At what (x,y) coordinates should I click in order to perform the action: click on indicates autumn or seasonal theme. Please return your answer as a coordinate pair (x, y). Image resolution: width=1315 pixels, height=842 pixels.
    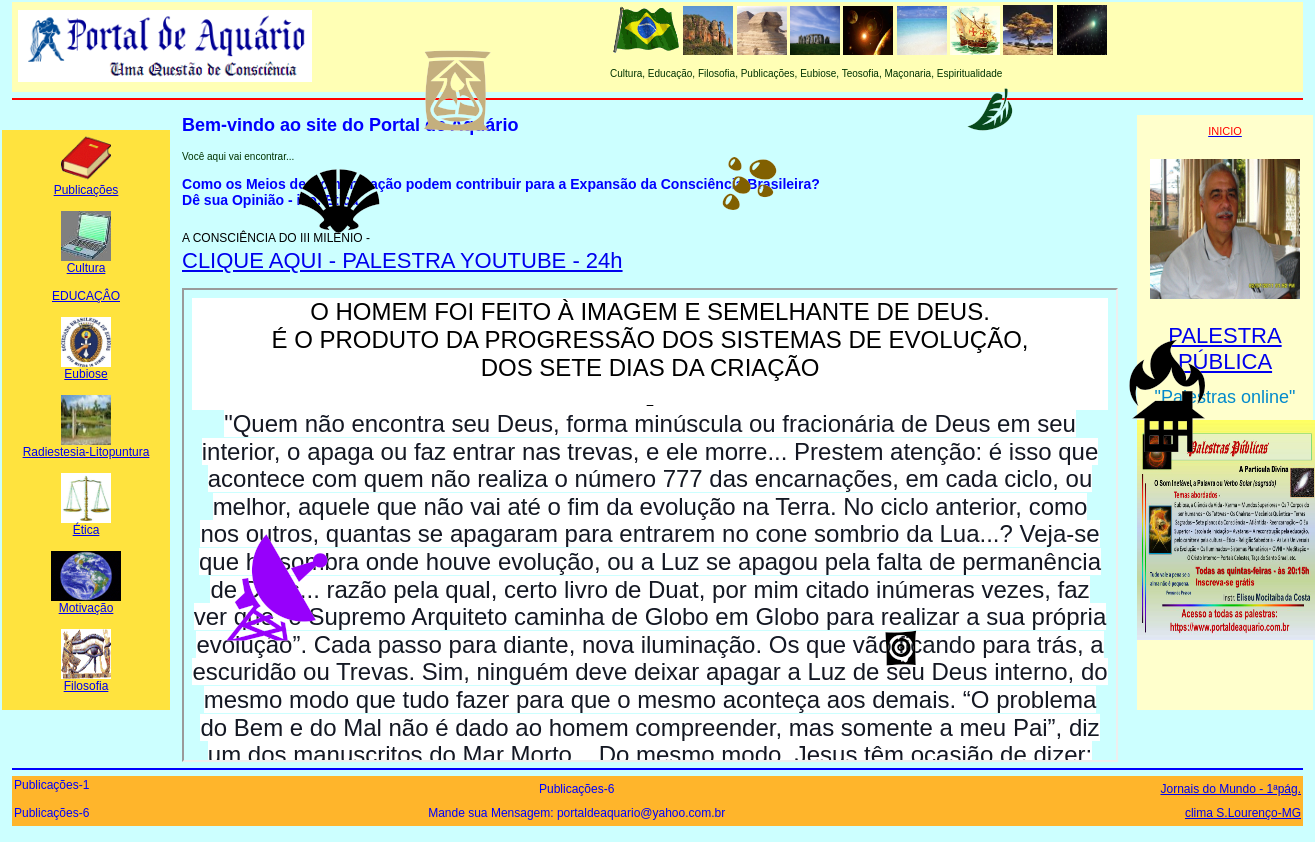
    Looking at the image, I should click on (989, 110).